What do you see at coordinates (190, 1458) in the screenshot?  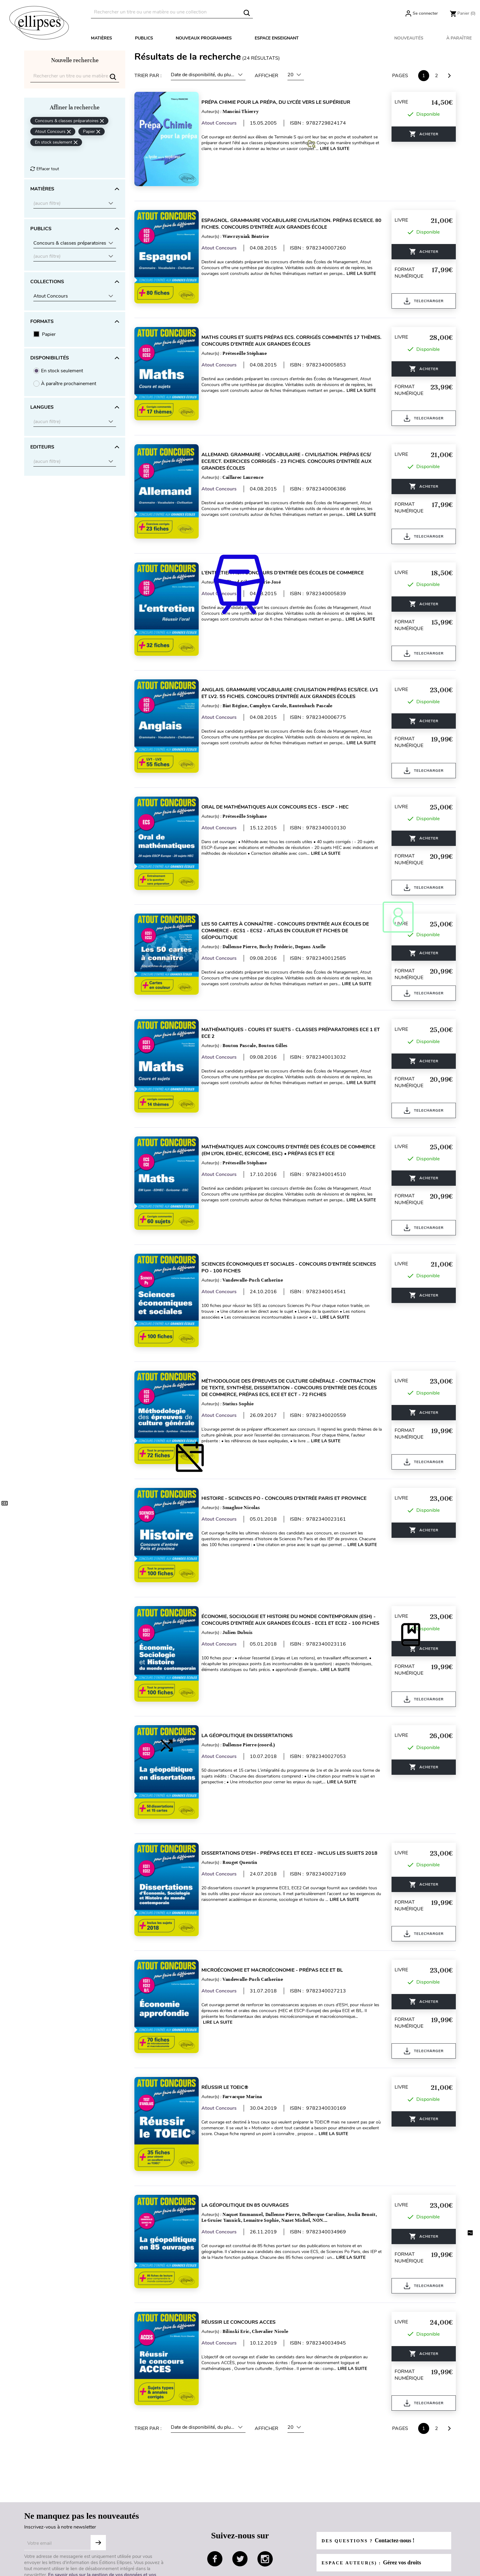 I see `no scheduled events or appointments` at bounding box center [190, 1458].